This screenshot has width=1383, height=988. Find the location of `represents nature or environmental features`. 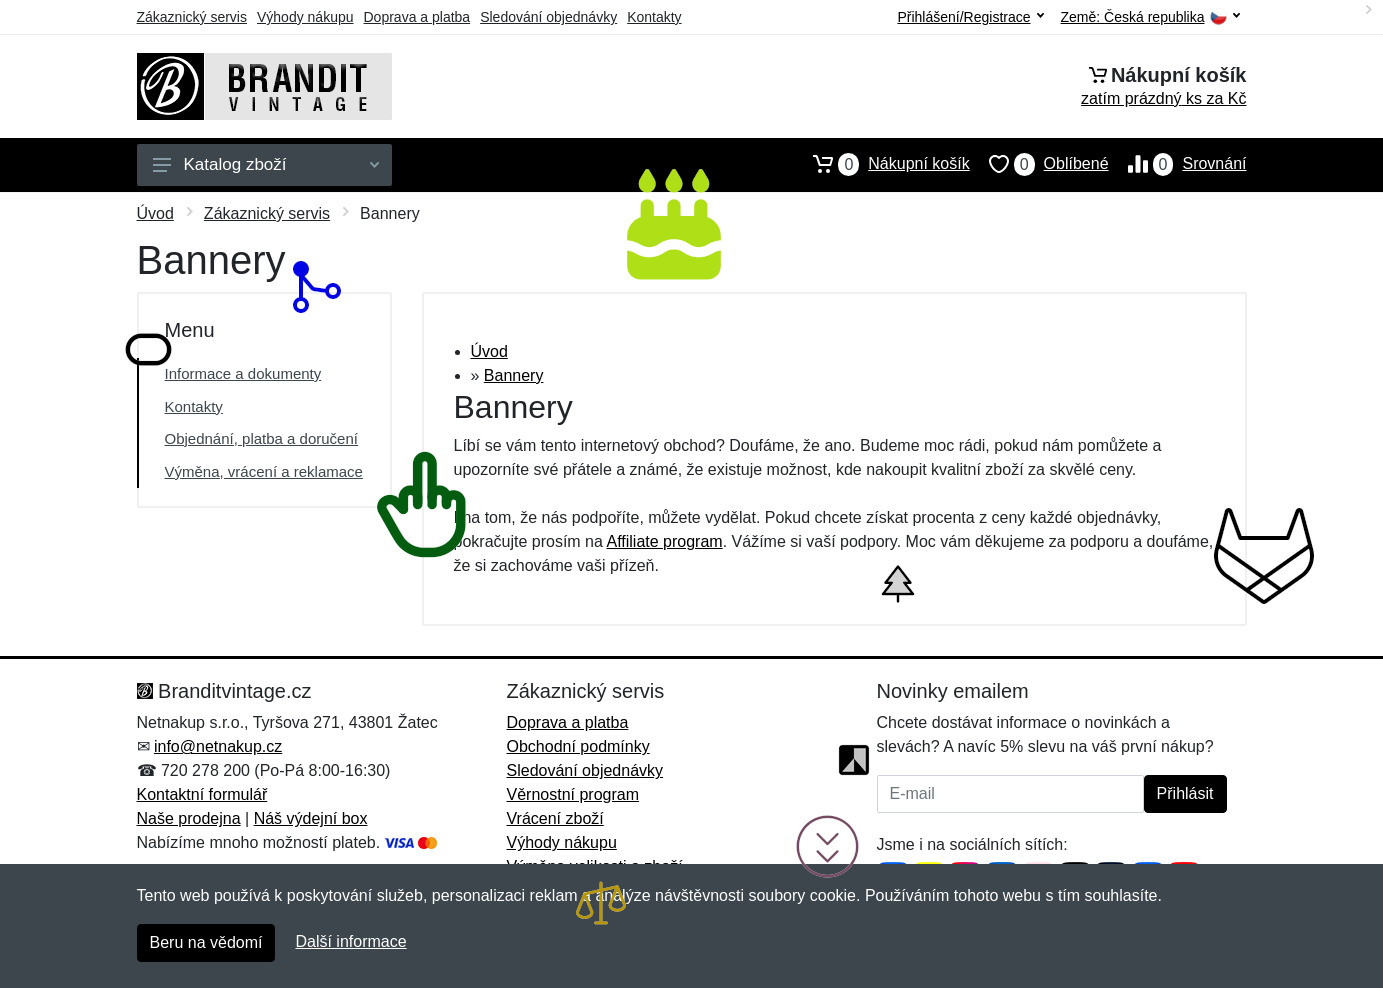

represents nature or environmental features is located at coordinates (898, 584).